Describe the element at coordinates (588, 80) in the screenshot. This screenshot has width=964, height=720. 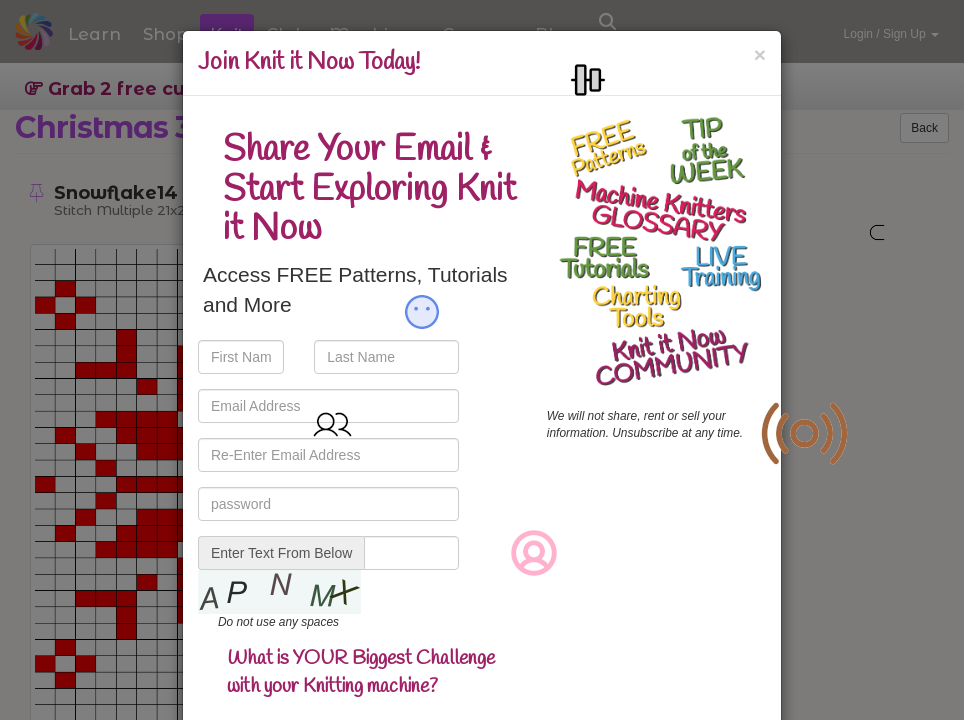
I see `align objects to vertical center` at that location.